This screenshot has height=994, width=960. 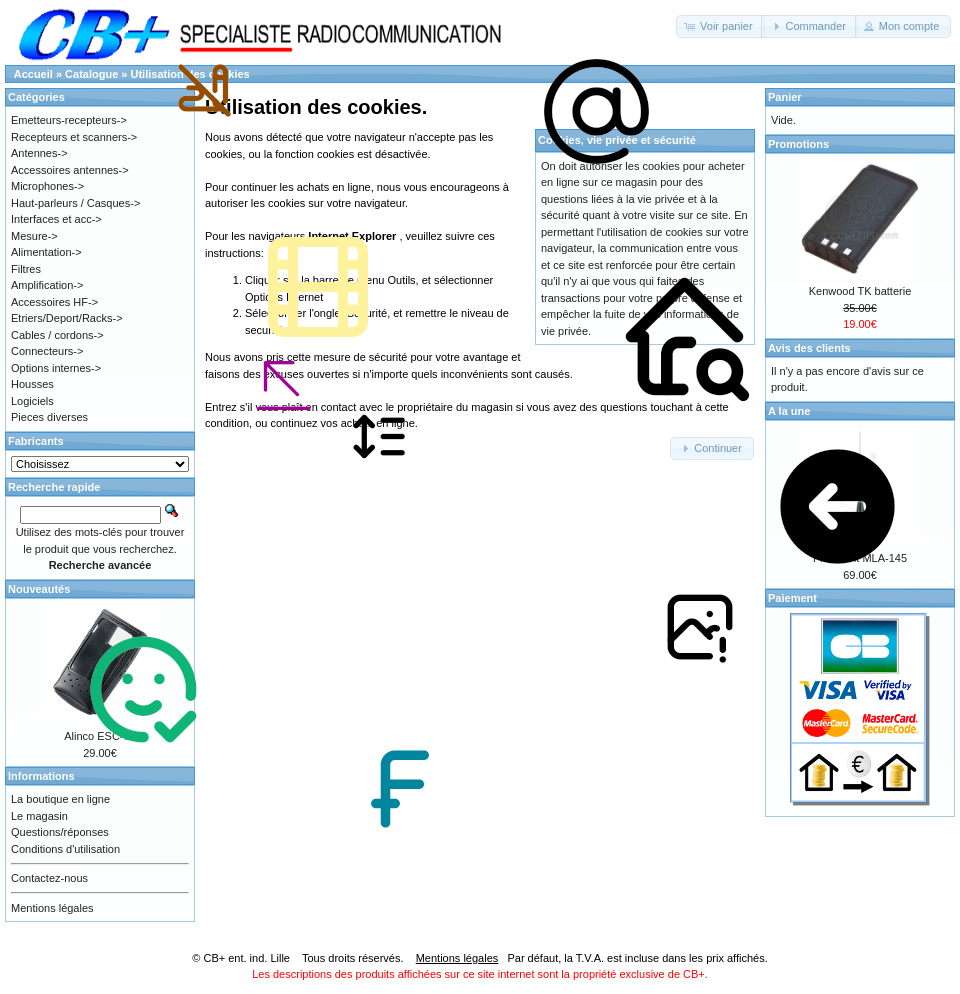 What do you see at coordinates (143, 689) in the screenshot?
I see `confirm mood or emotional check-in` at bounding box center [143, 689].